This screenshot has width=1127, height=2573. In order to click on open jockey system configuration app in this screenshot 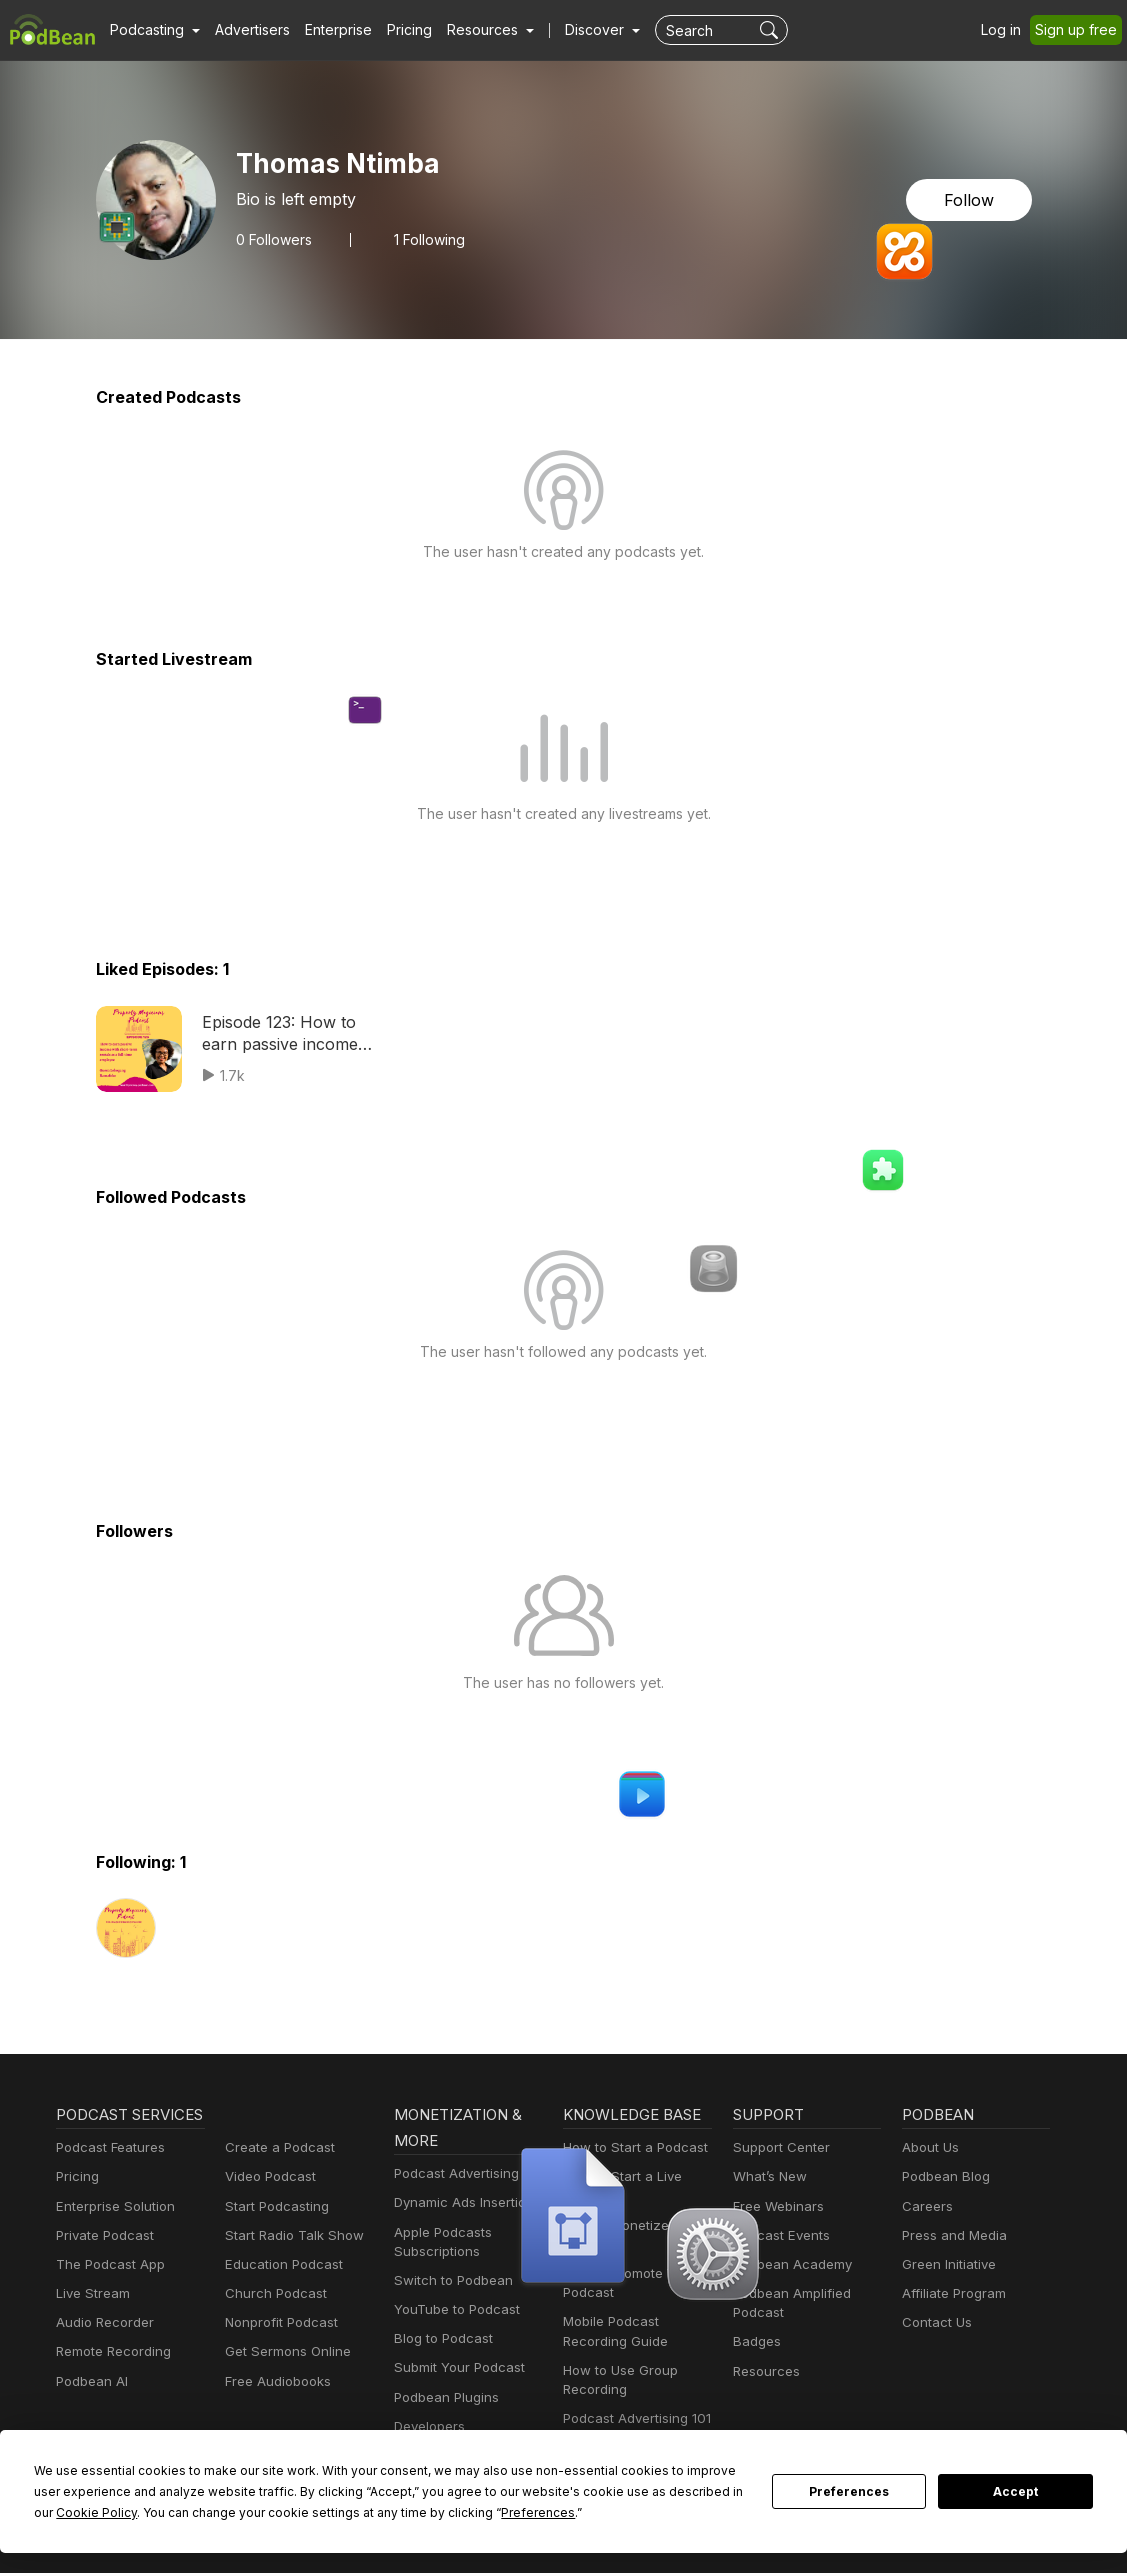, I will do `click(117, 227)`.